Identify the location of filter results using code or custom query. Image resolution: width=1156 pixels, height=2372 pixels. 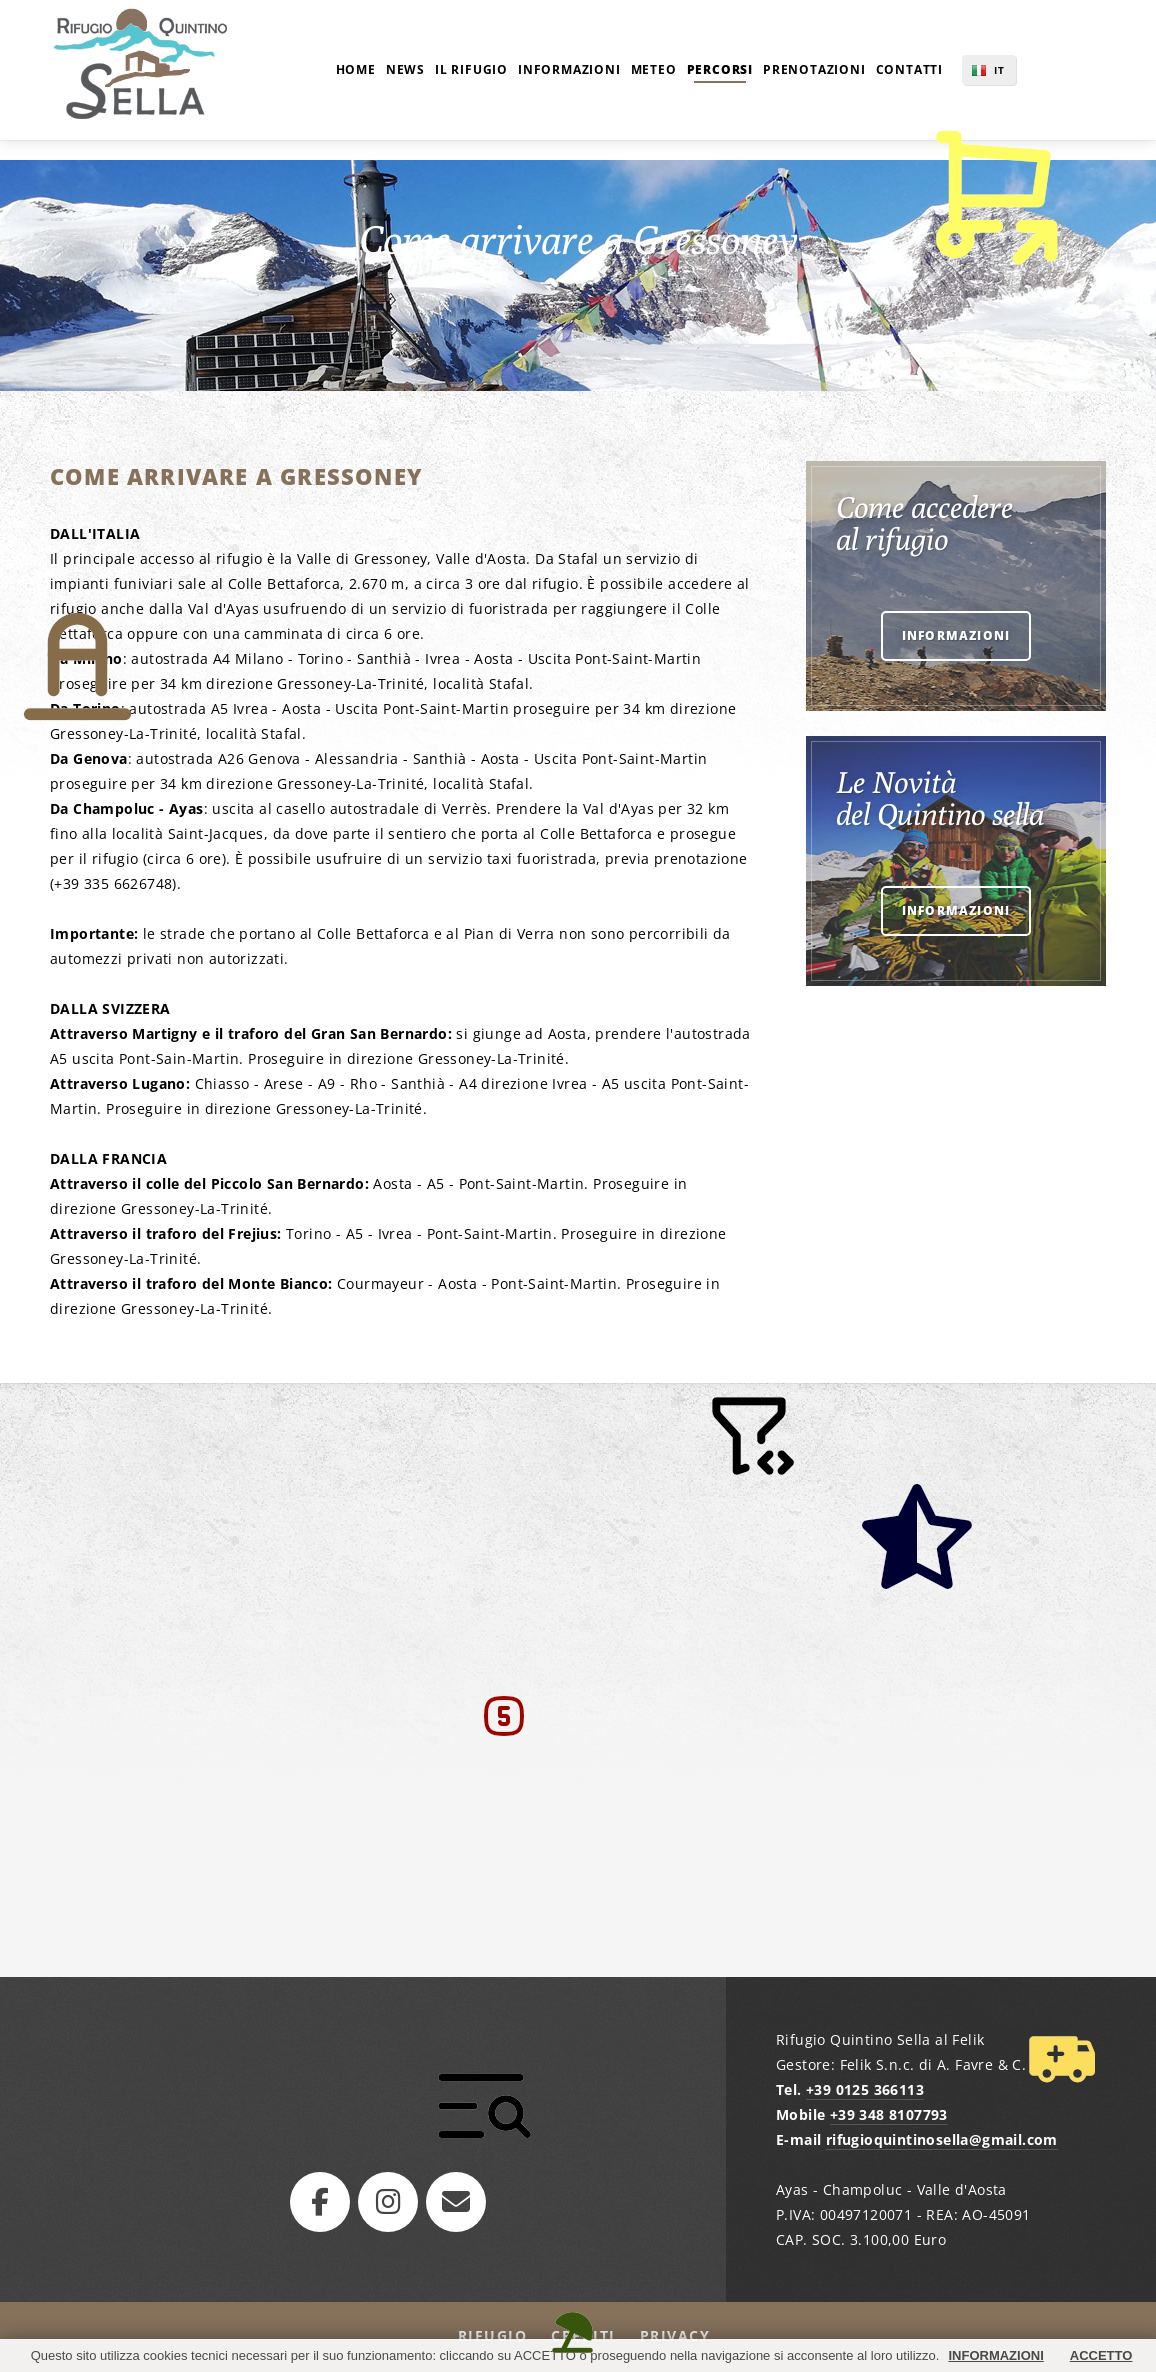
(749, 1434).